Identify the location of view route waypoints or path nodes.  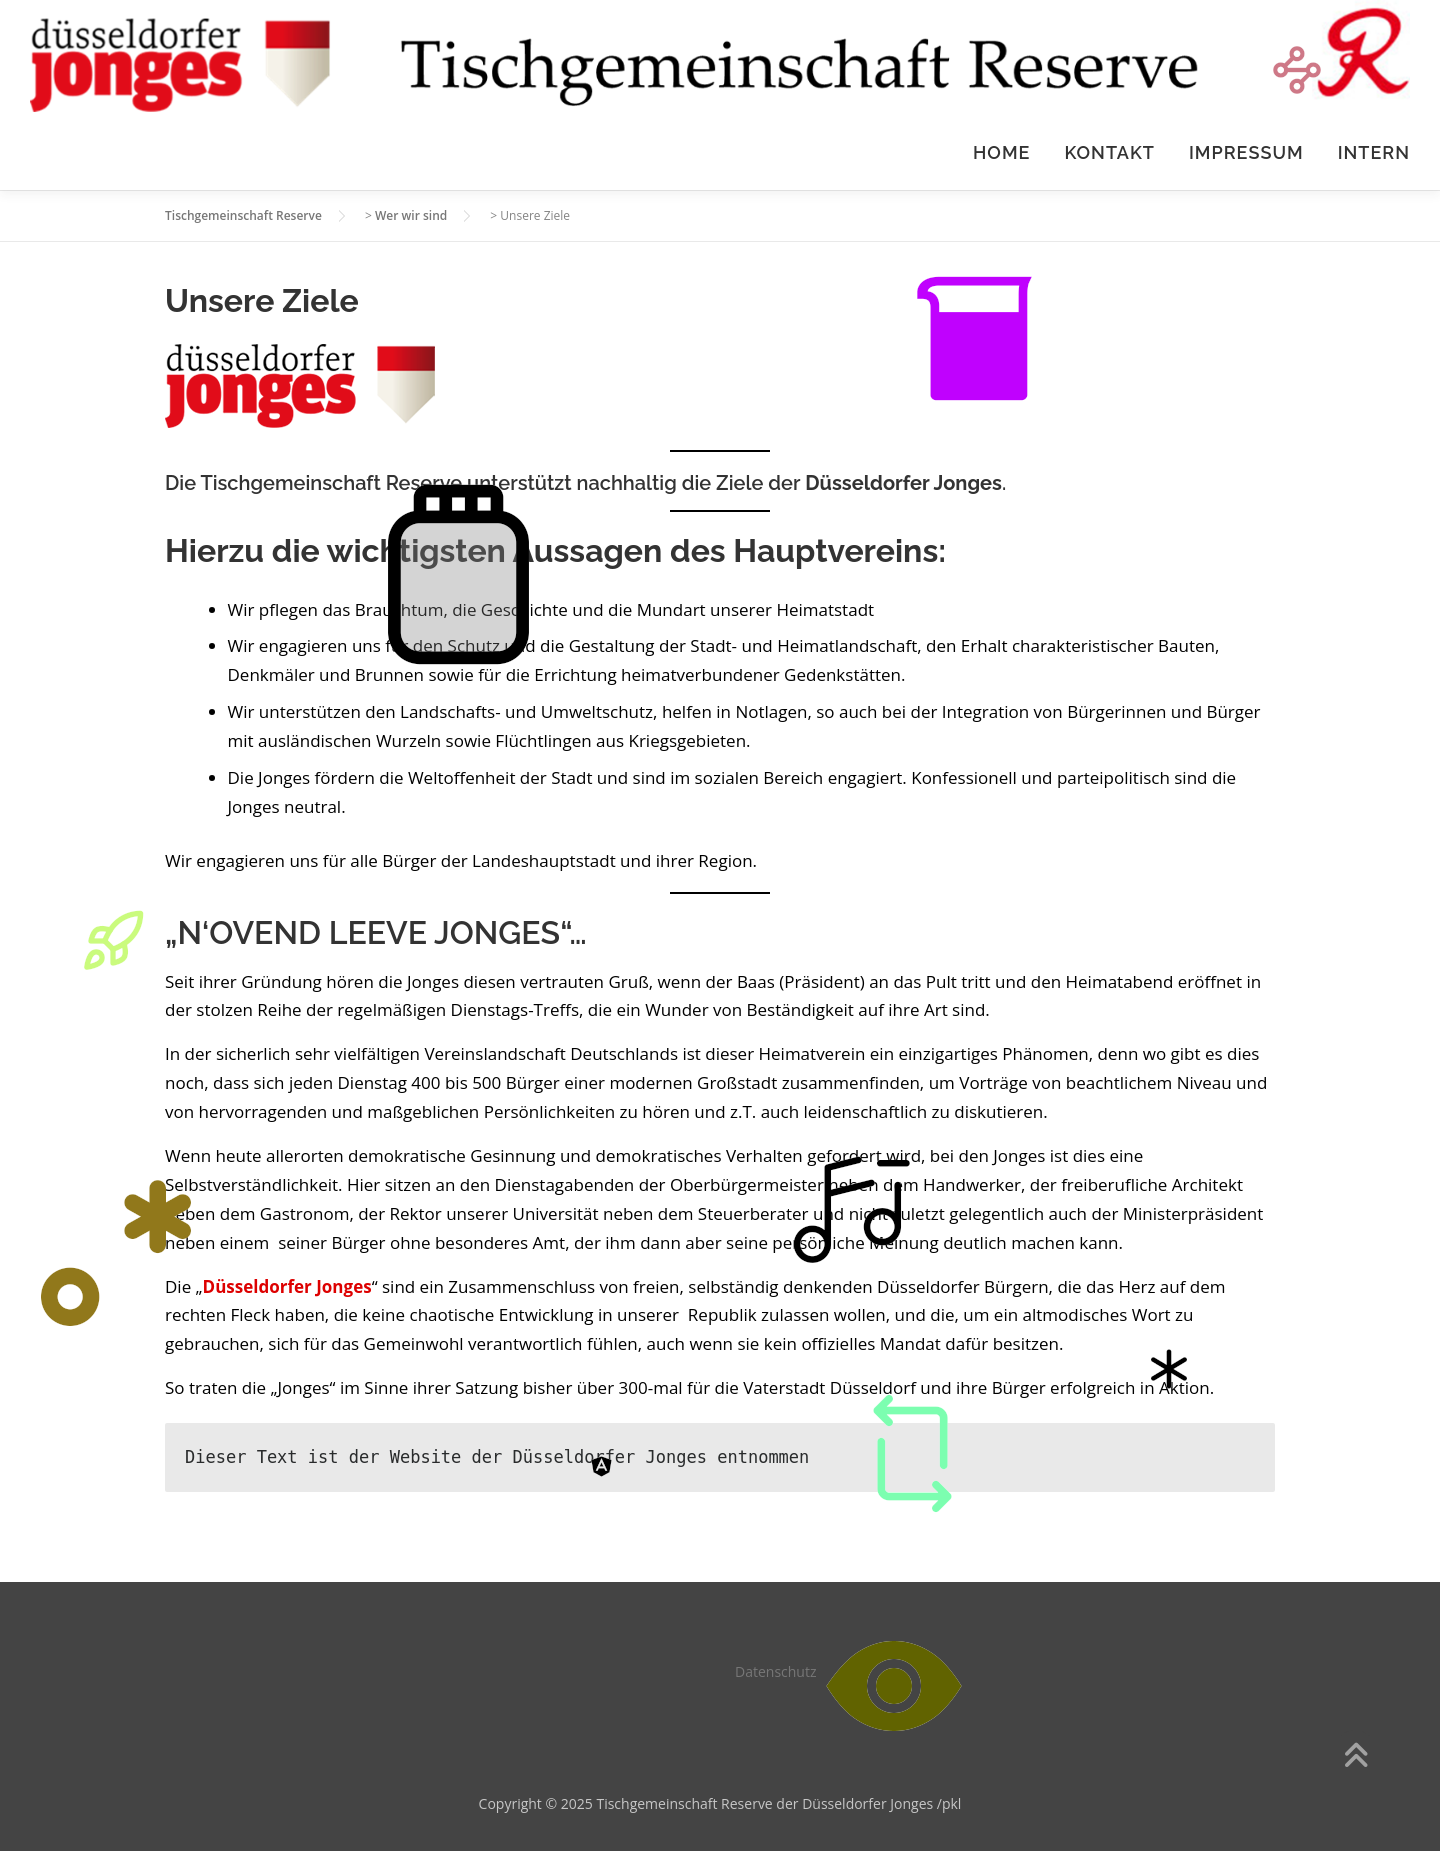
(1297, 70).